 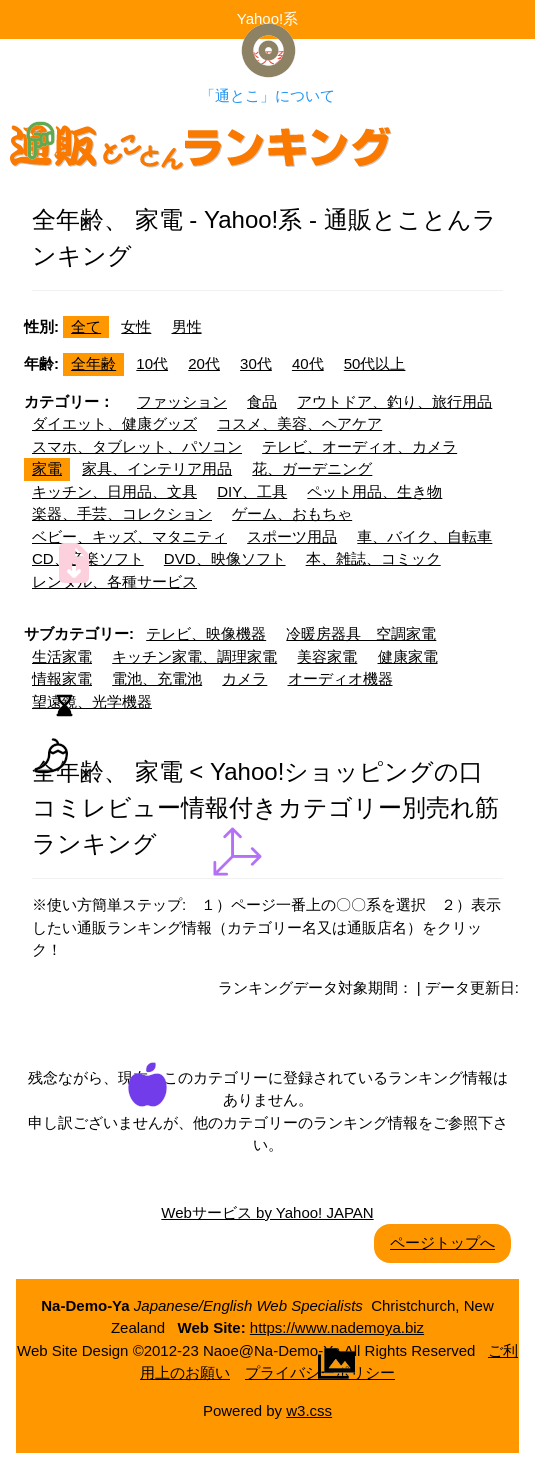 What do you see at coordinates (53, 757) in the screenshot?
I see `indicates spicy or hot food items` at bounding box center [53, 757].